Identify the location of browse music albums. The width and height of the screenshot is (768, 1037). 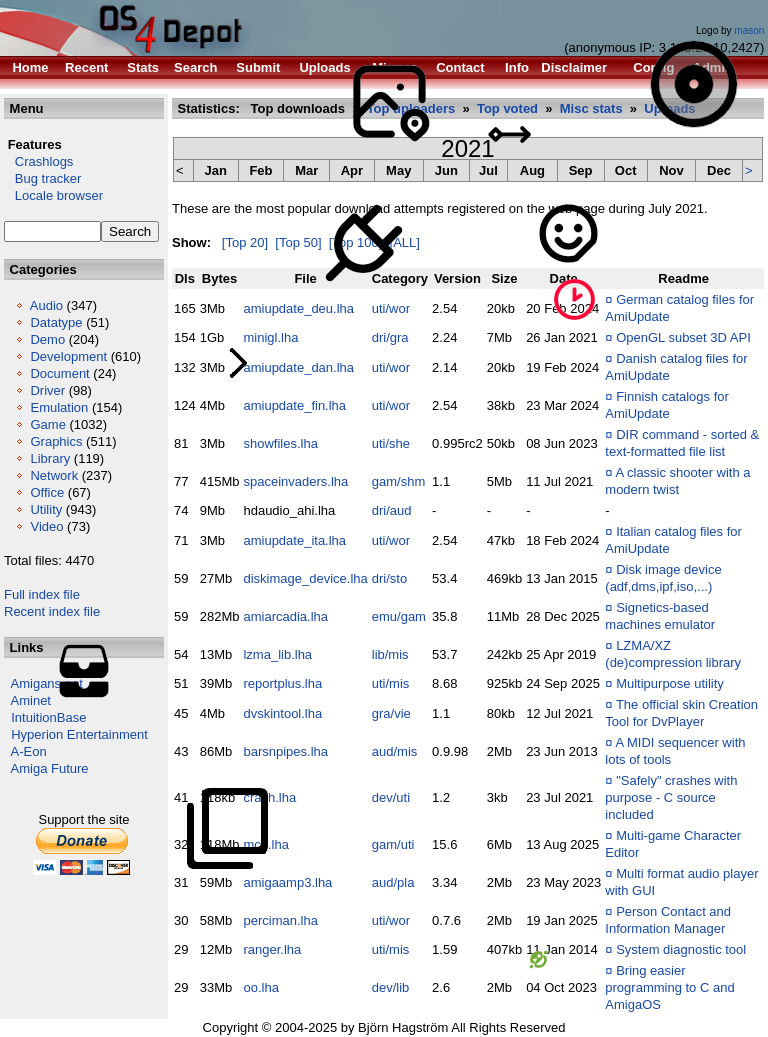
(694, 84).